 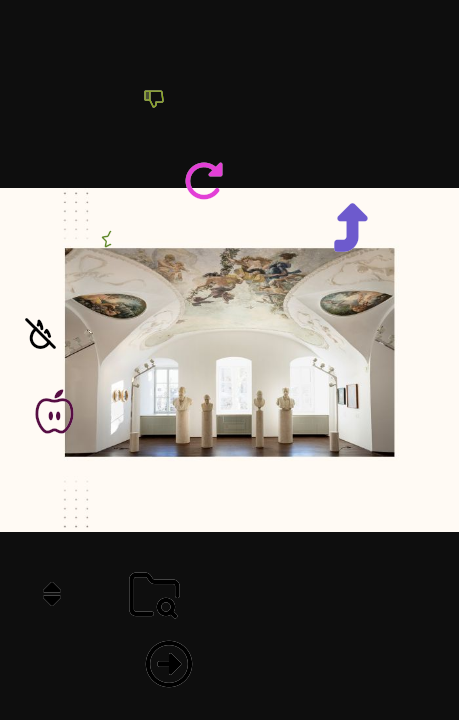 I want to click on disable hot or trending content, so click(x=40, y=333).